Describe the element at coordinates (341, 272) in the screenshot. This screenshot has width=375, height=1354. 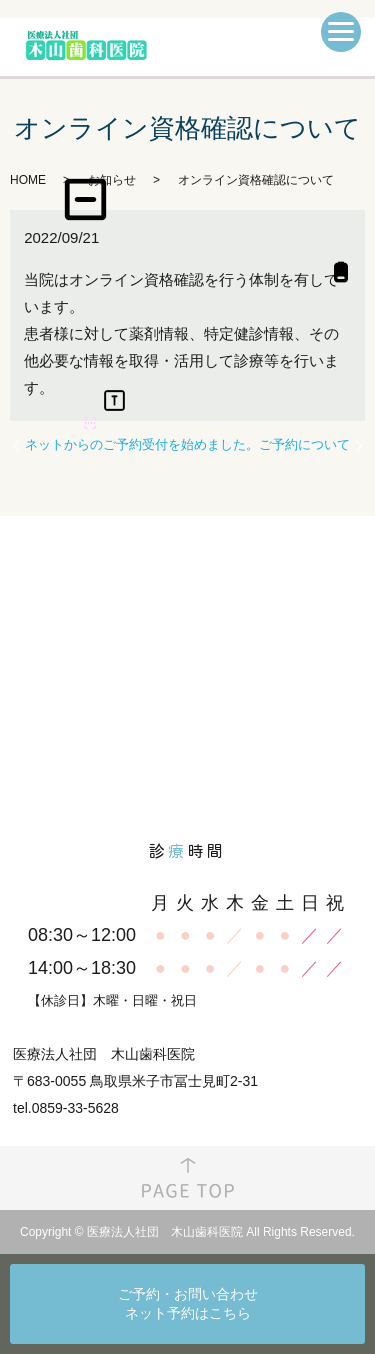
I see `indicates low battery level` at that location.